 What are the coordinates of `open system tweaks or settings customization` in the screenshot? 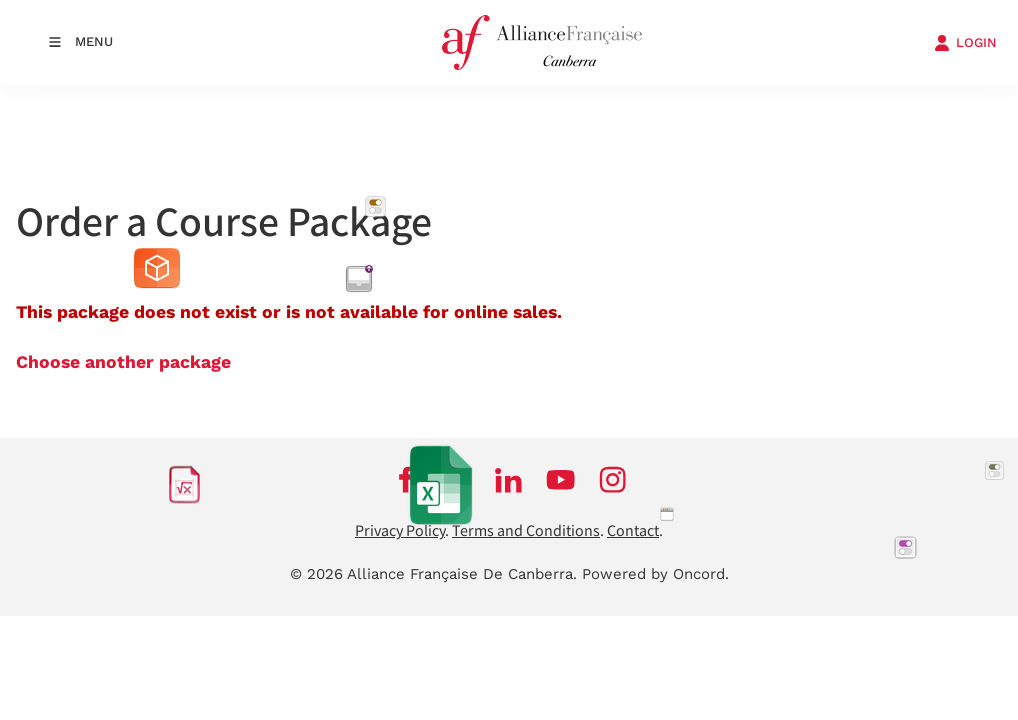 It's located at (375, 206).